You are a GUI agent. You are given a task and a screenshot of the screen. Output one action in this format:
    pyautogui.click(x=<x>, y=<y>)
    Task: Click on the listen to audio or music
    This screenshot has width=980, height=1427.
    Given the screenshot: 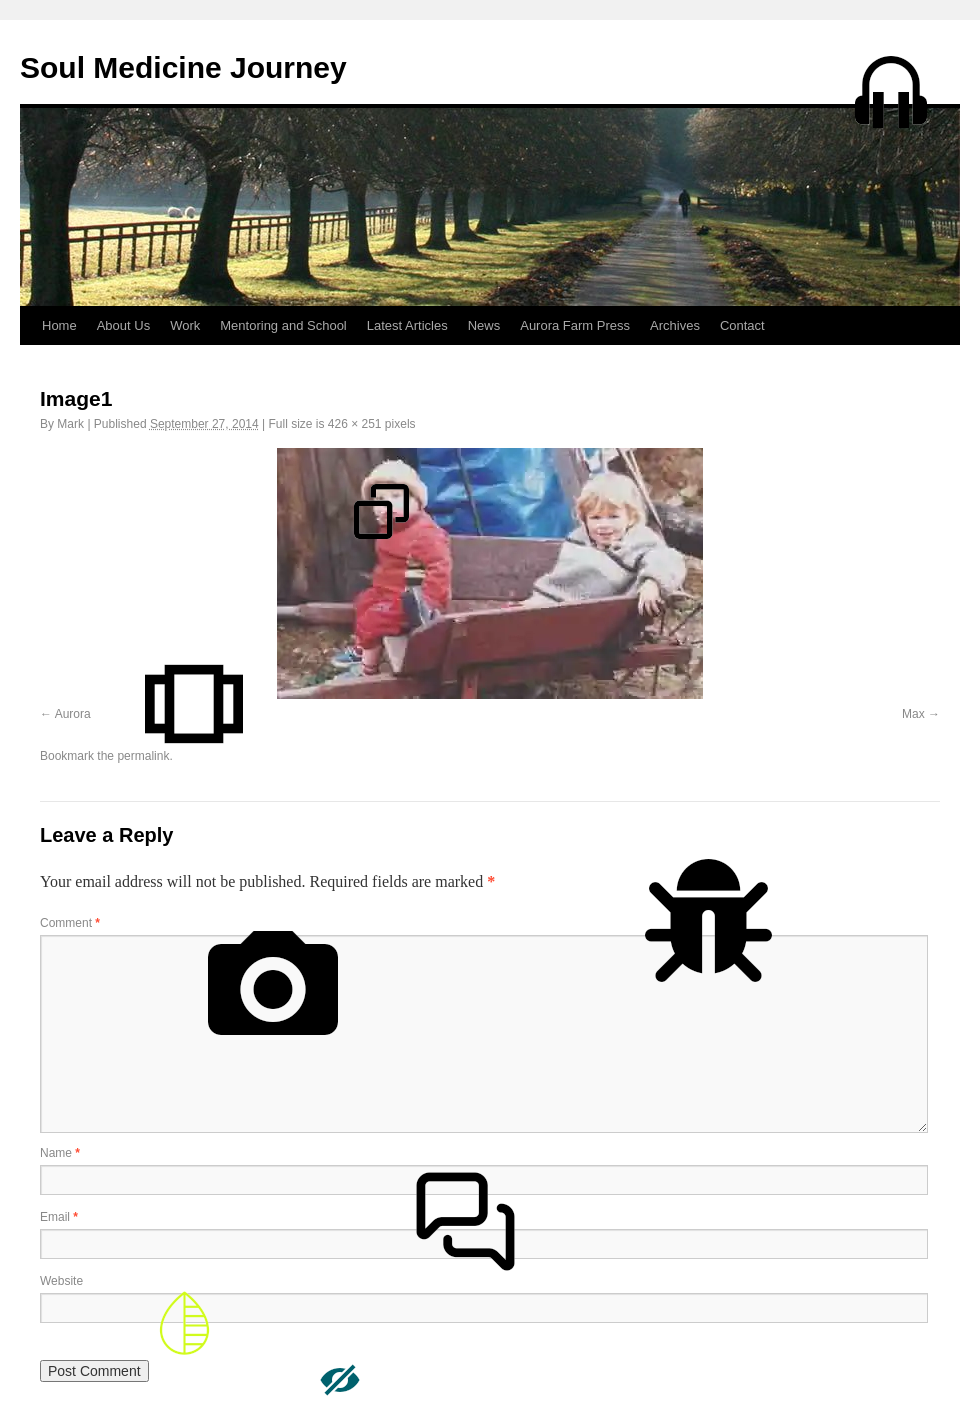 What is the action you would take?
    pyautogui.click(x=891, y=92)
    